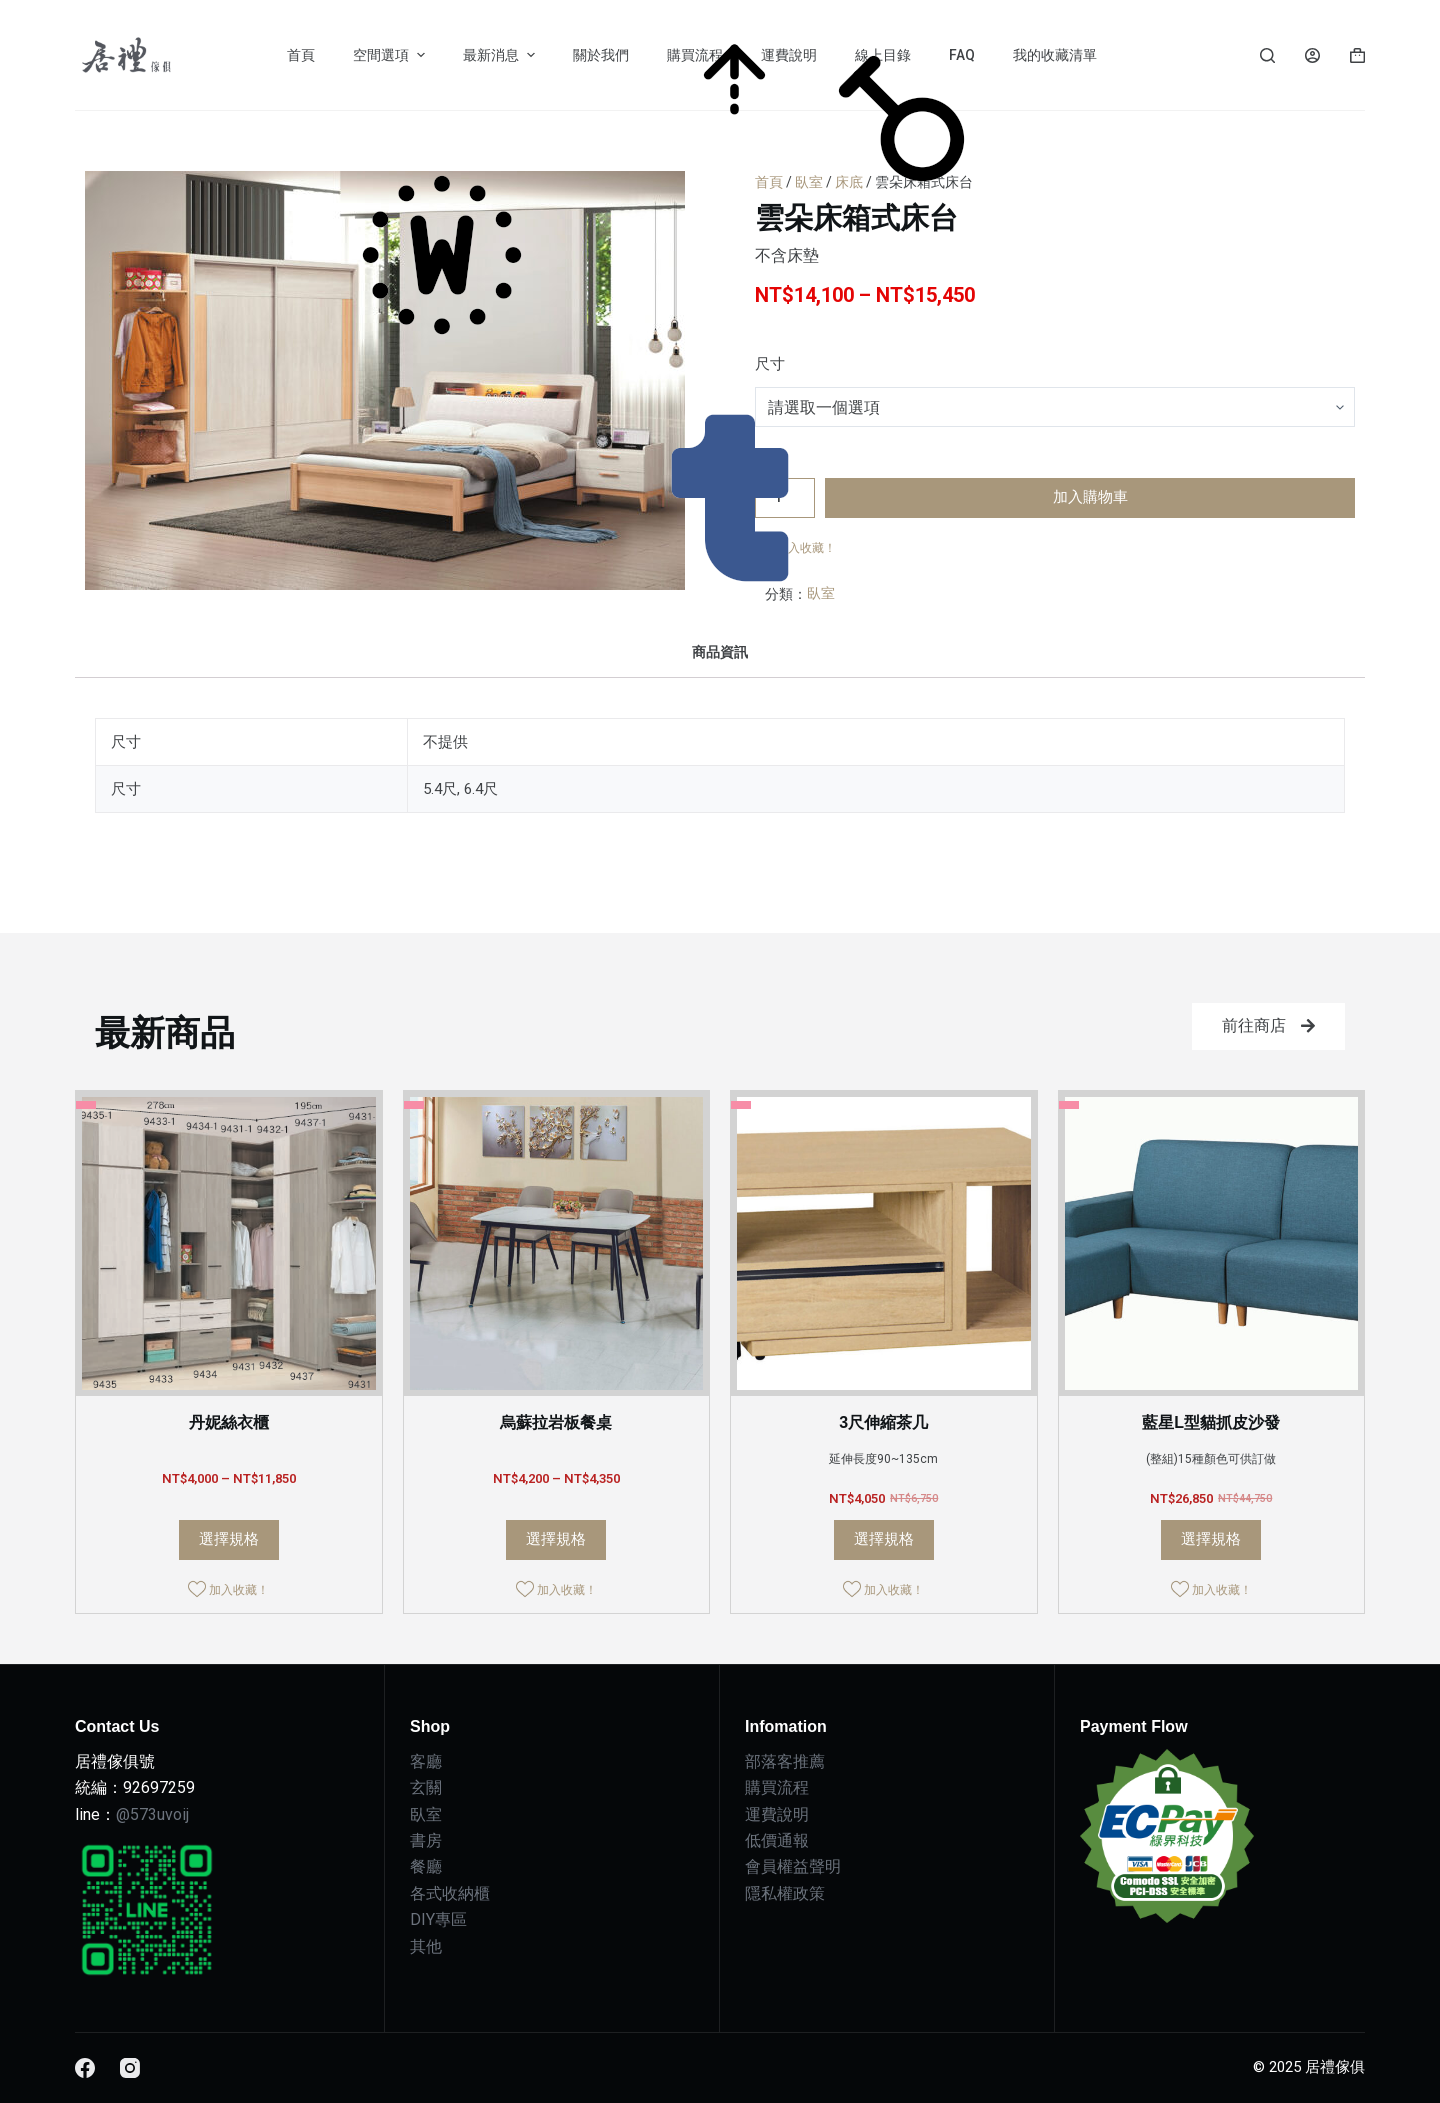  What do you see at coordinates (901, 118) in the screenshot?
I see `indicates travesti gender identity` at bounding box center [901, 118].